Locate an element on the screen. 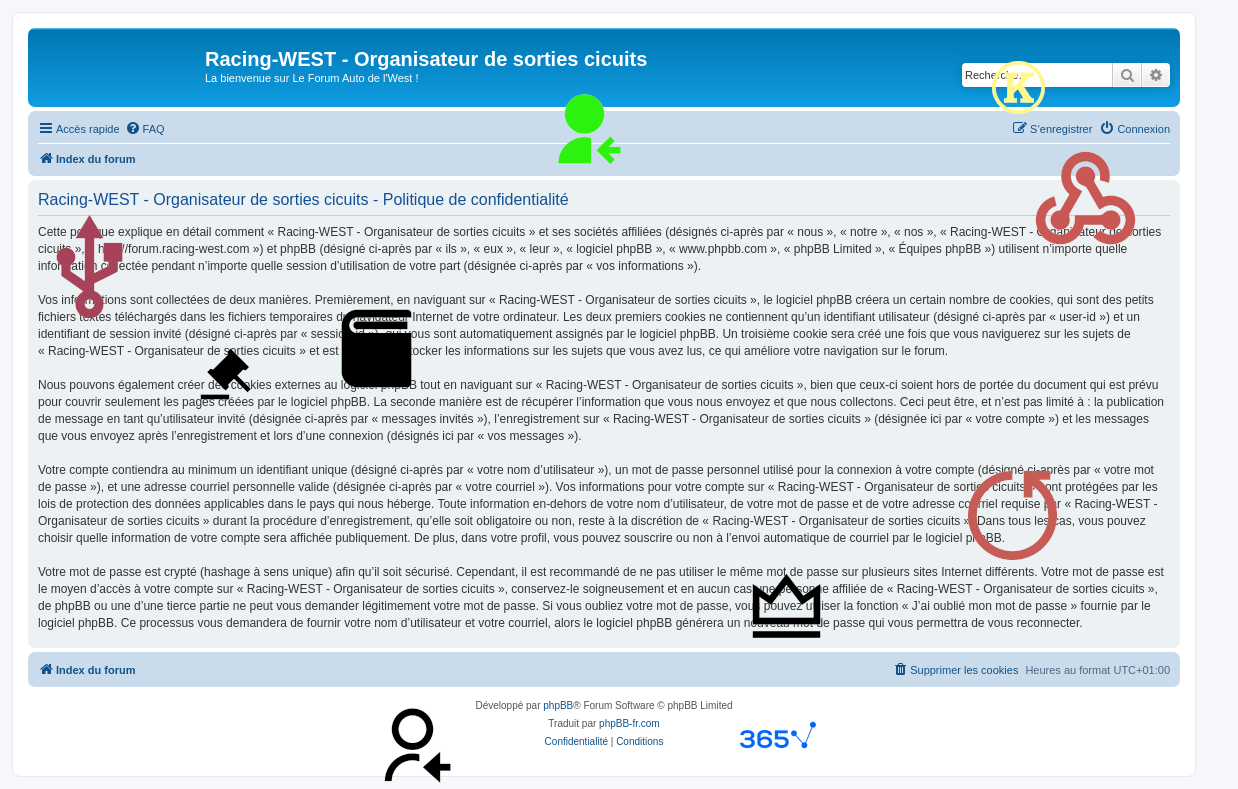 This screenshot has width=1238, height=789. open your library or reading list is located at coordinates (376, 348).